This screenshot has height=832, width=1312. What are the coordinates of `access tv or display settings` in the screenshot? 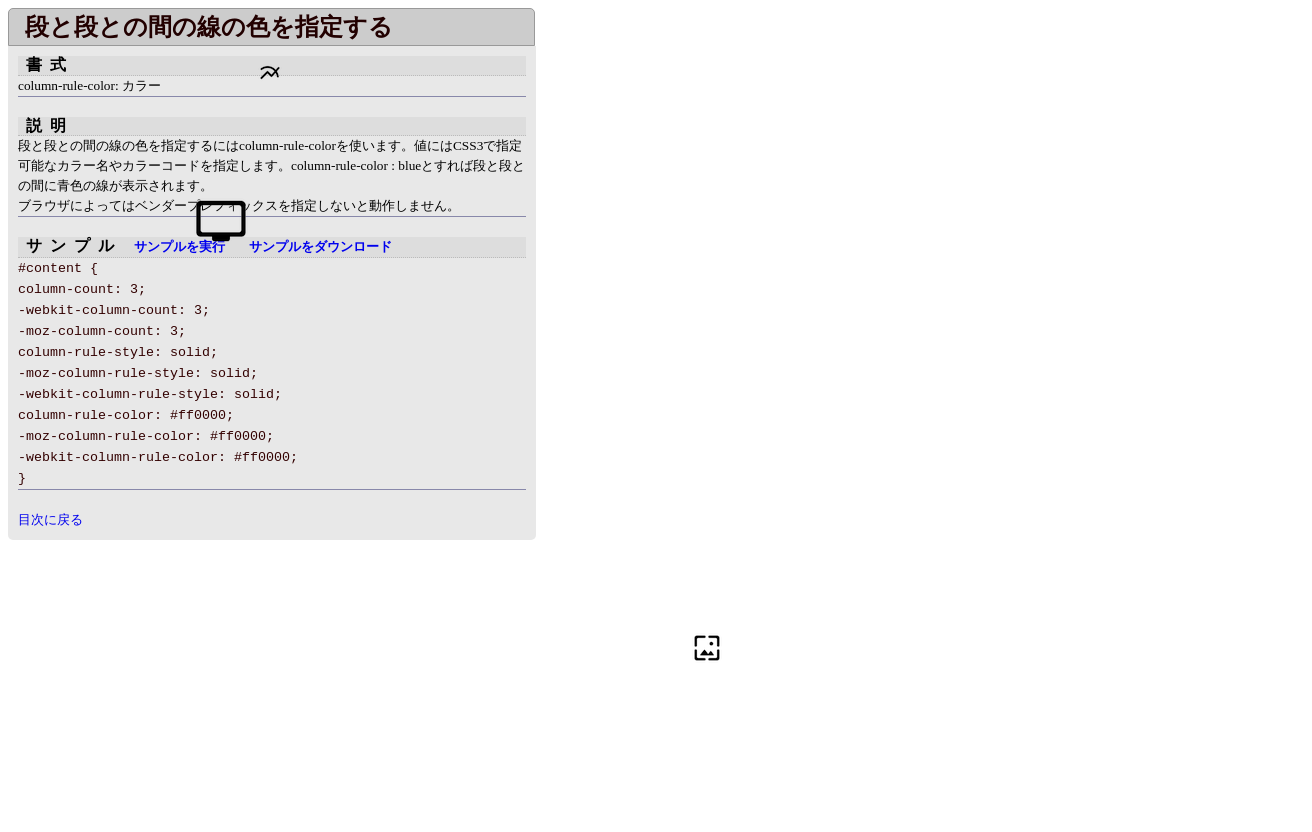 It's located at (221, 221).